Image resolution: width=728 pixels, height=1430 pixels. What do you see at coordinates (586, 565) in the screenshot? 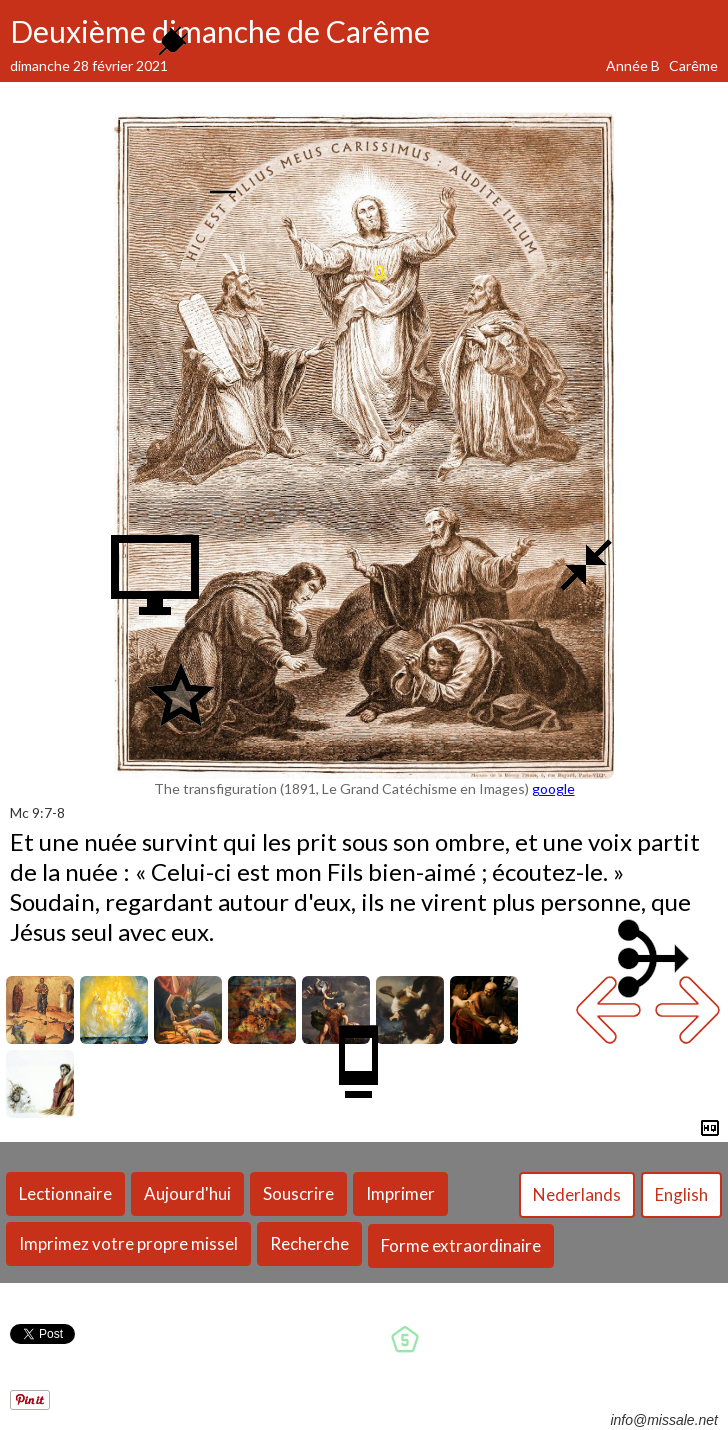
I see `exit fullscreen mode` at bounding box center [586, 565].